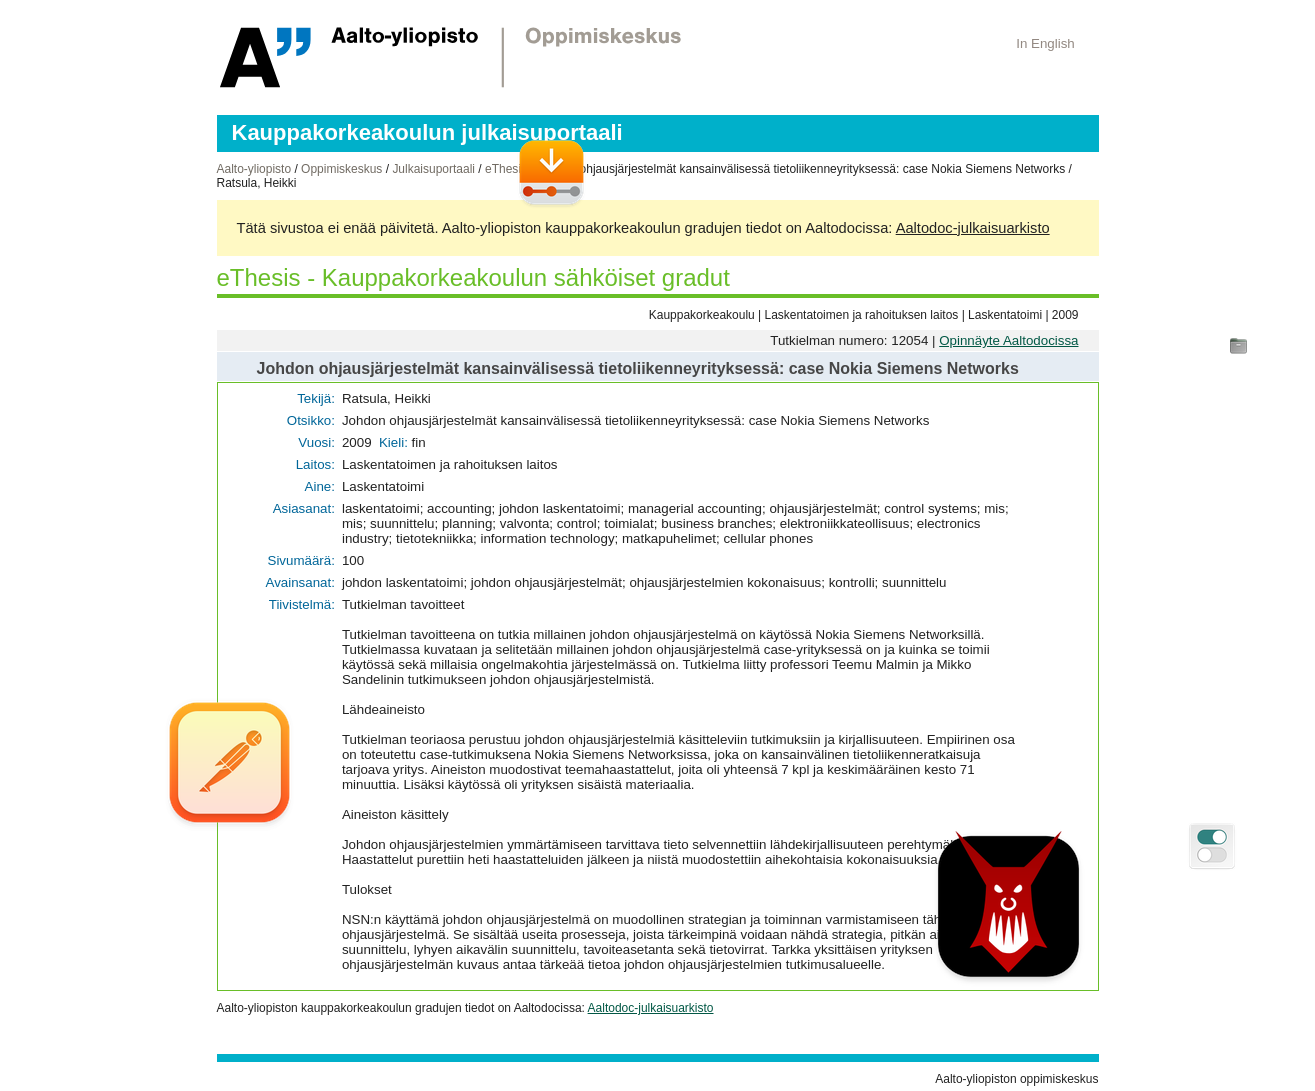 This screenshot has width=1315, height=1091. Describe the element at coordinates (1008, 906) in the screenshot. I see `launch dungeon keeper game` at that location.